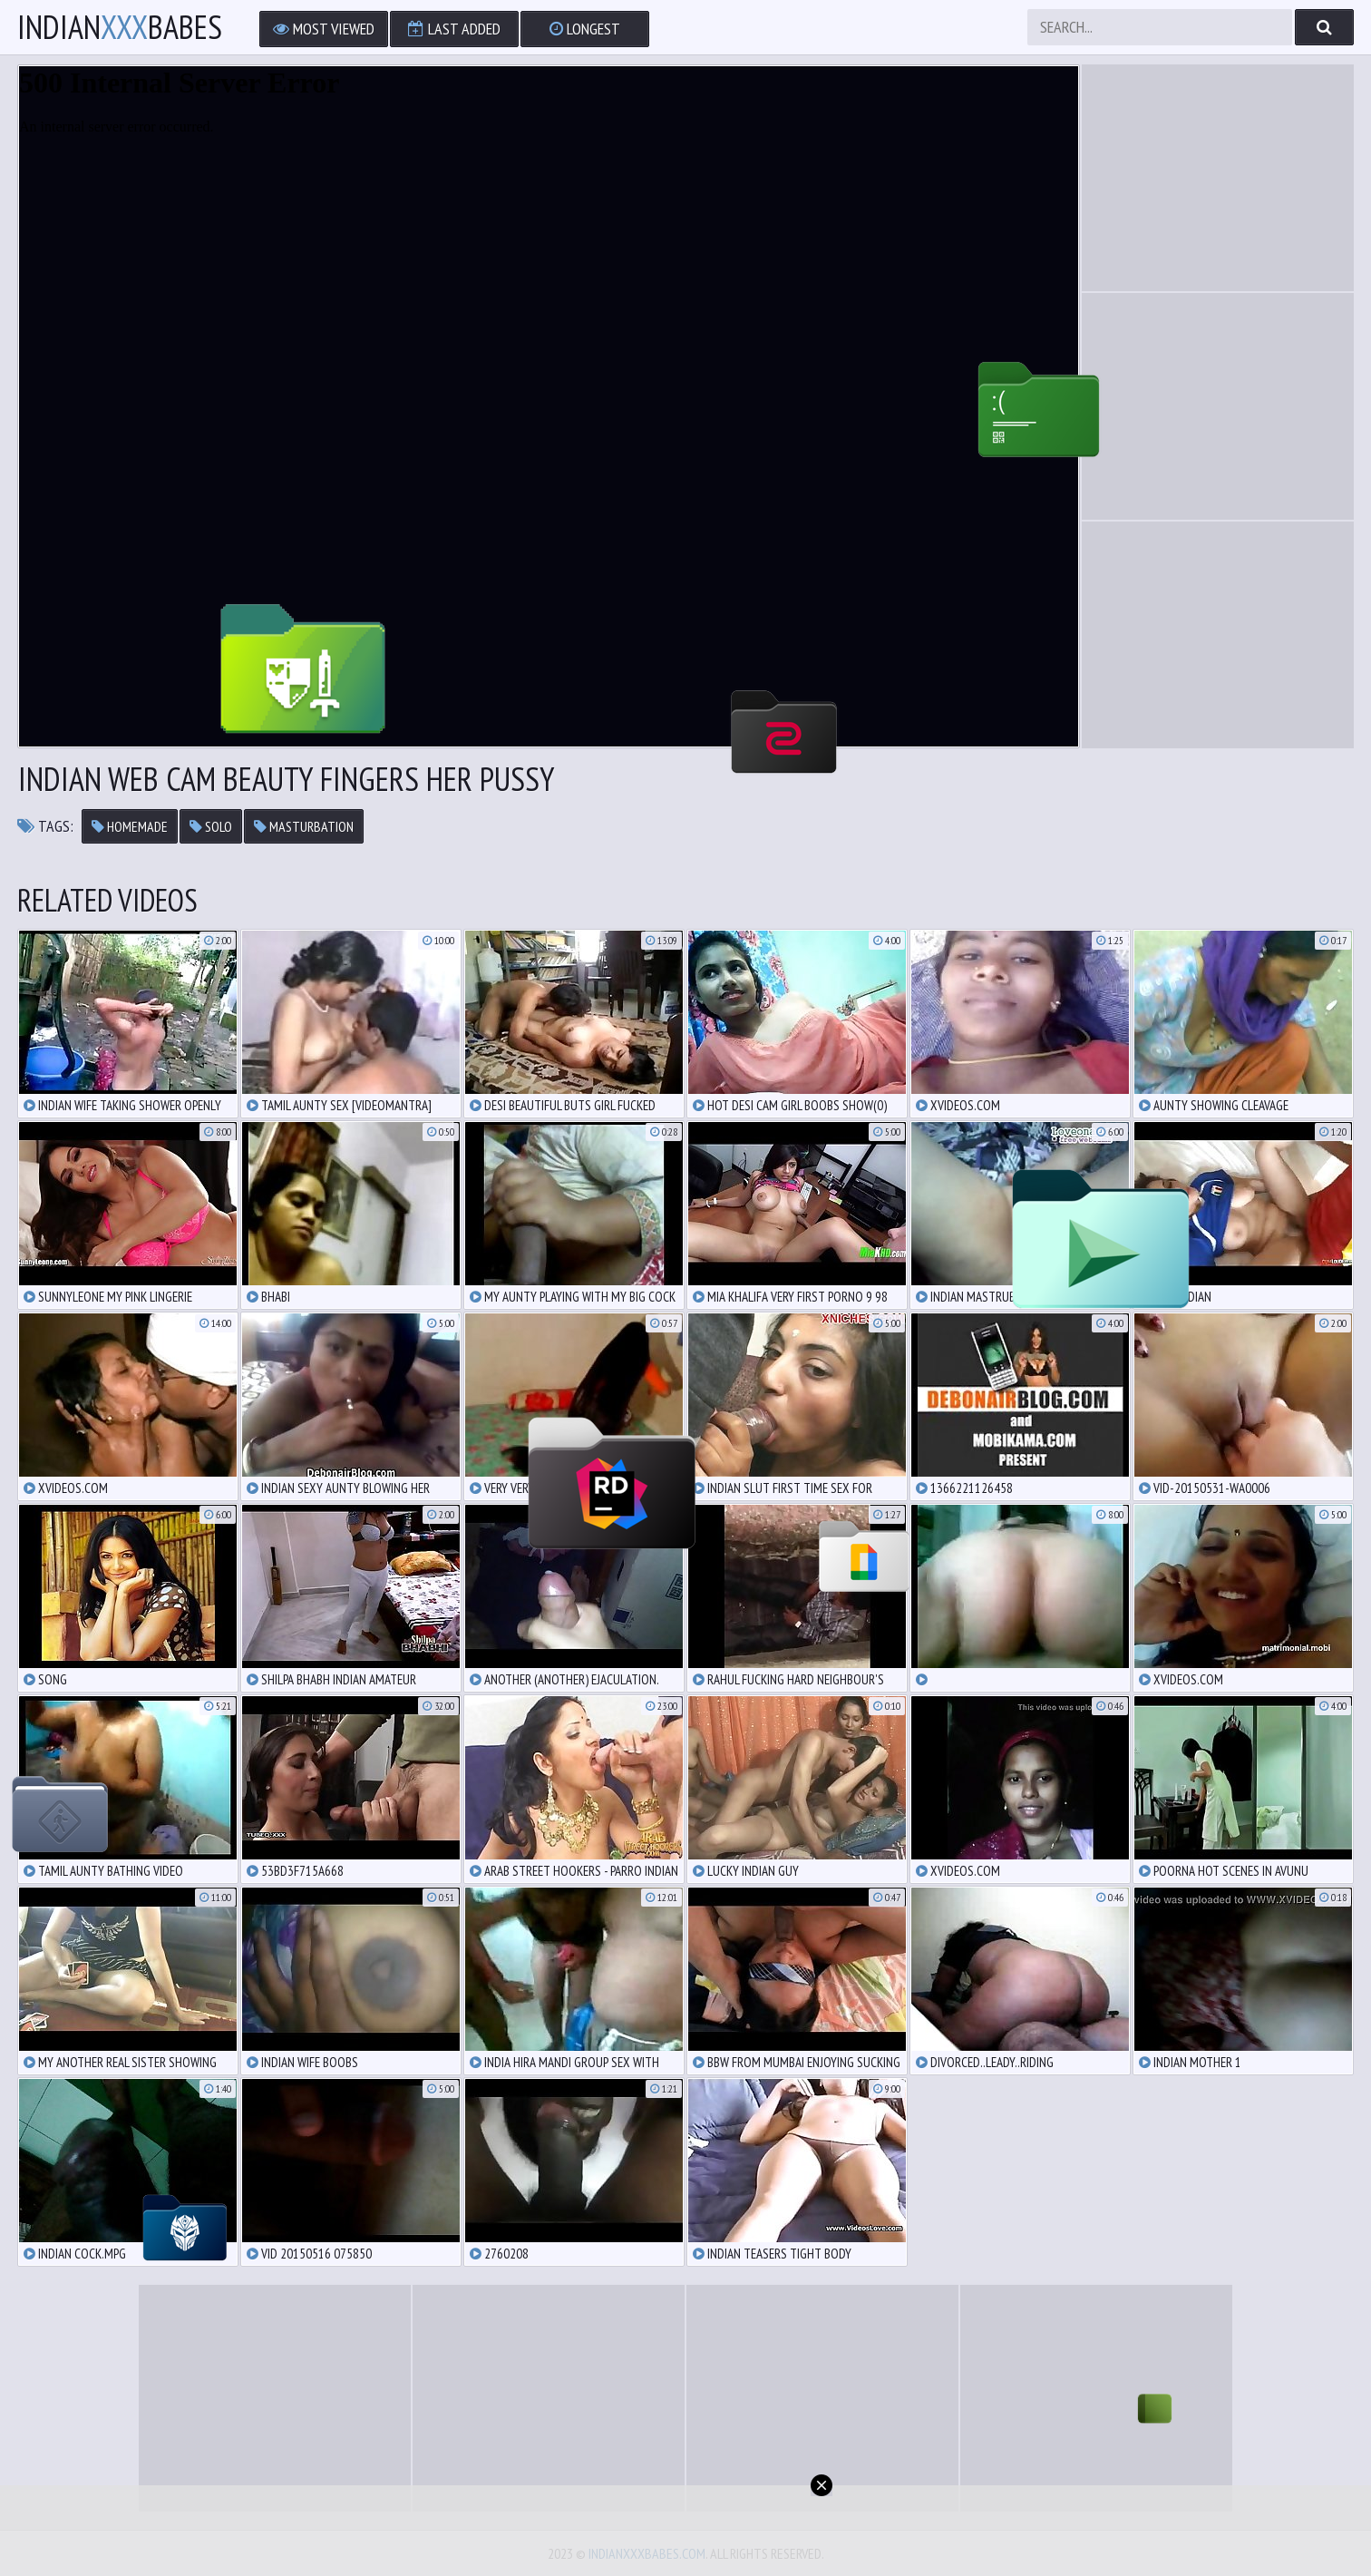 The width and height of the screenshot is (1371, 2576). Describe the element at coordinates (783, 735) in the screenshot. I see `folder containing BenQ ZOWIE gaming peripherals software or drivers` at that location.